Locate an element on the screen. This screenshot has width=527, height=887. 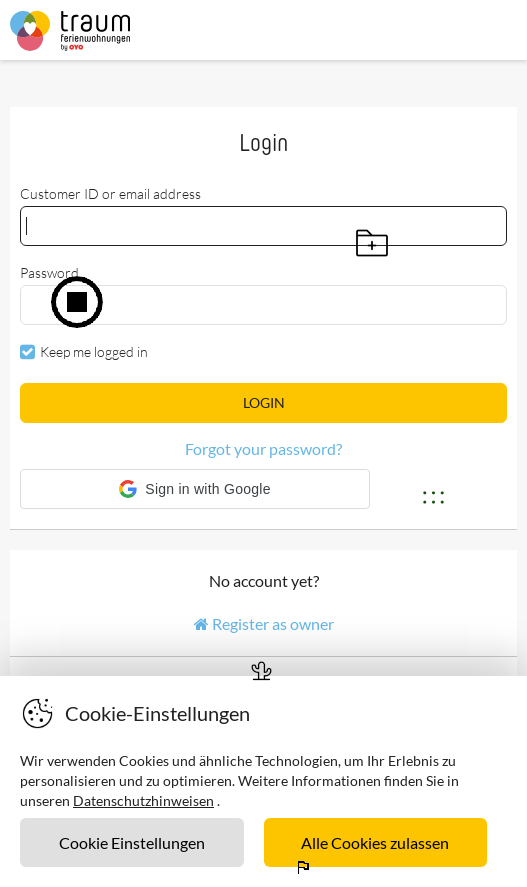
create a new folder is located at coordinates (372, 243).